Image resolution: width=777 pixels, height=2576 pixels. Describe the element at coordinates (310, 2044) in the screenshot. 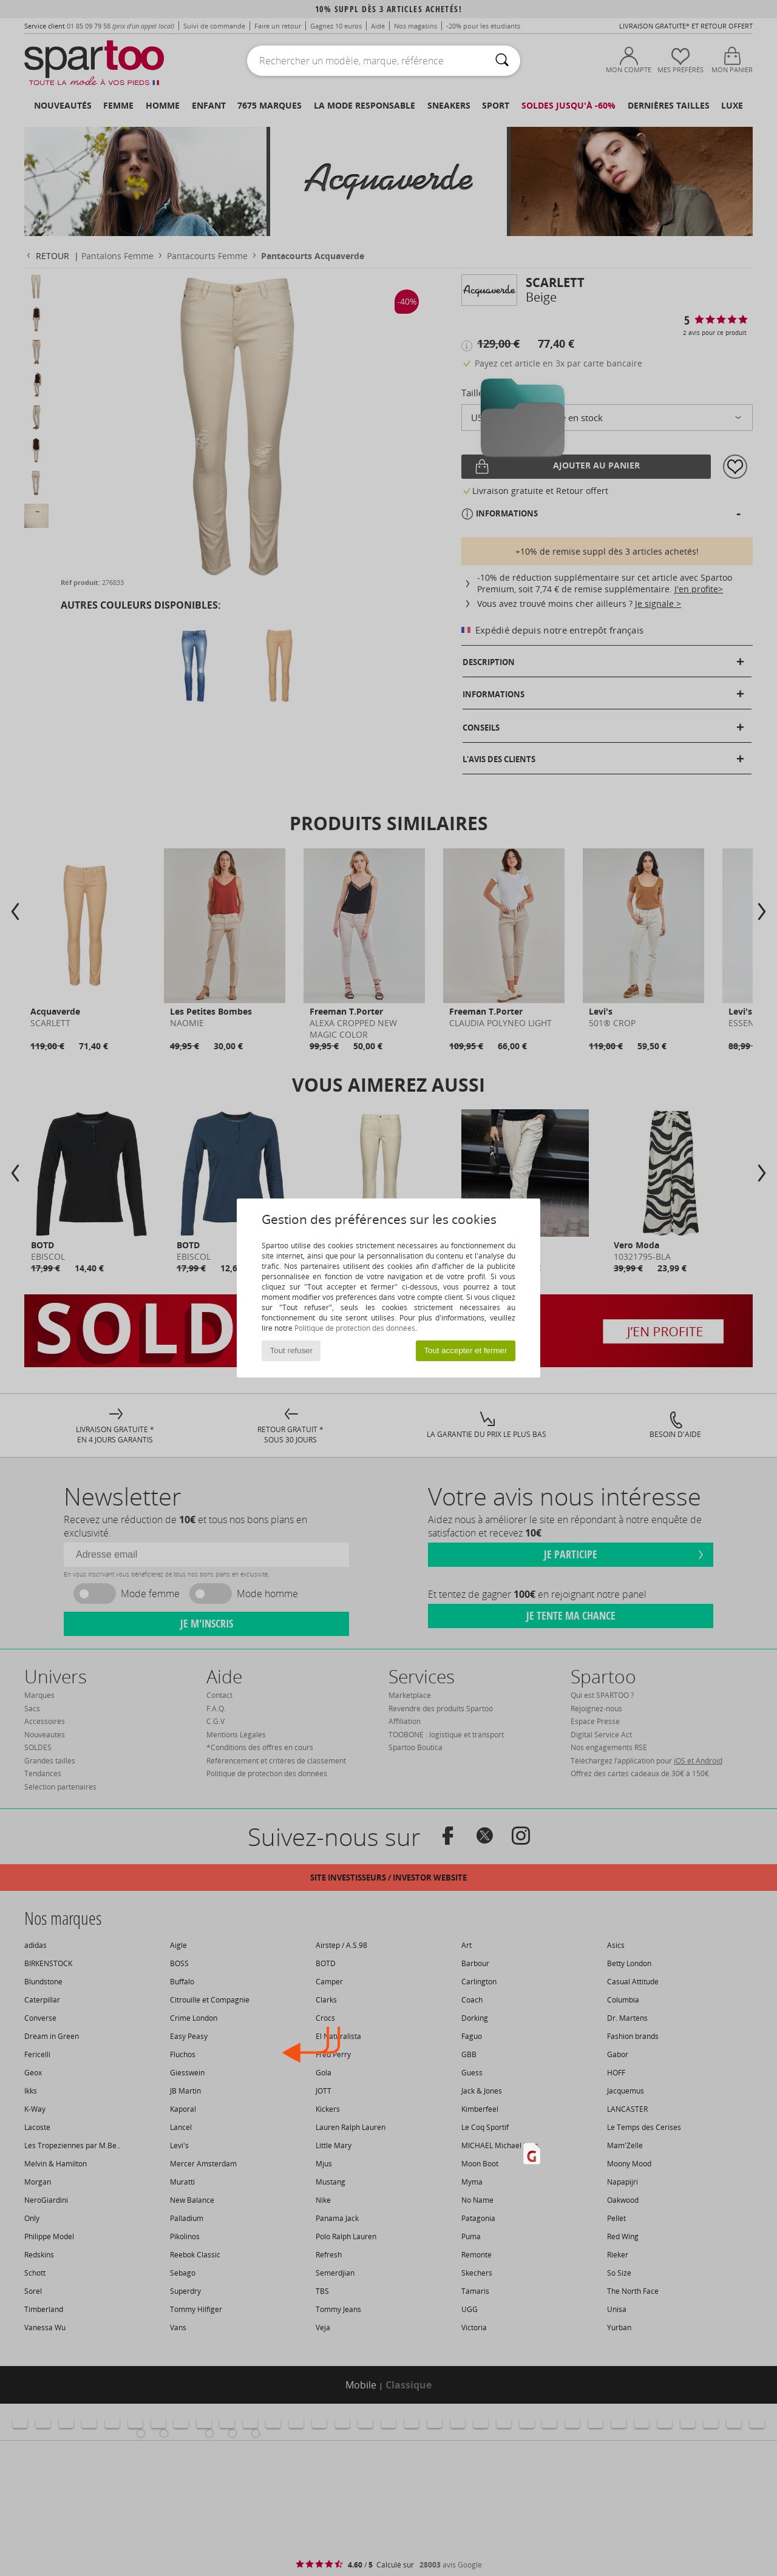

I see `reply to all recipients of an email` at that location.